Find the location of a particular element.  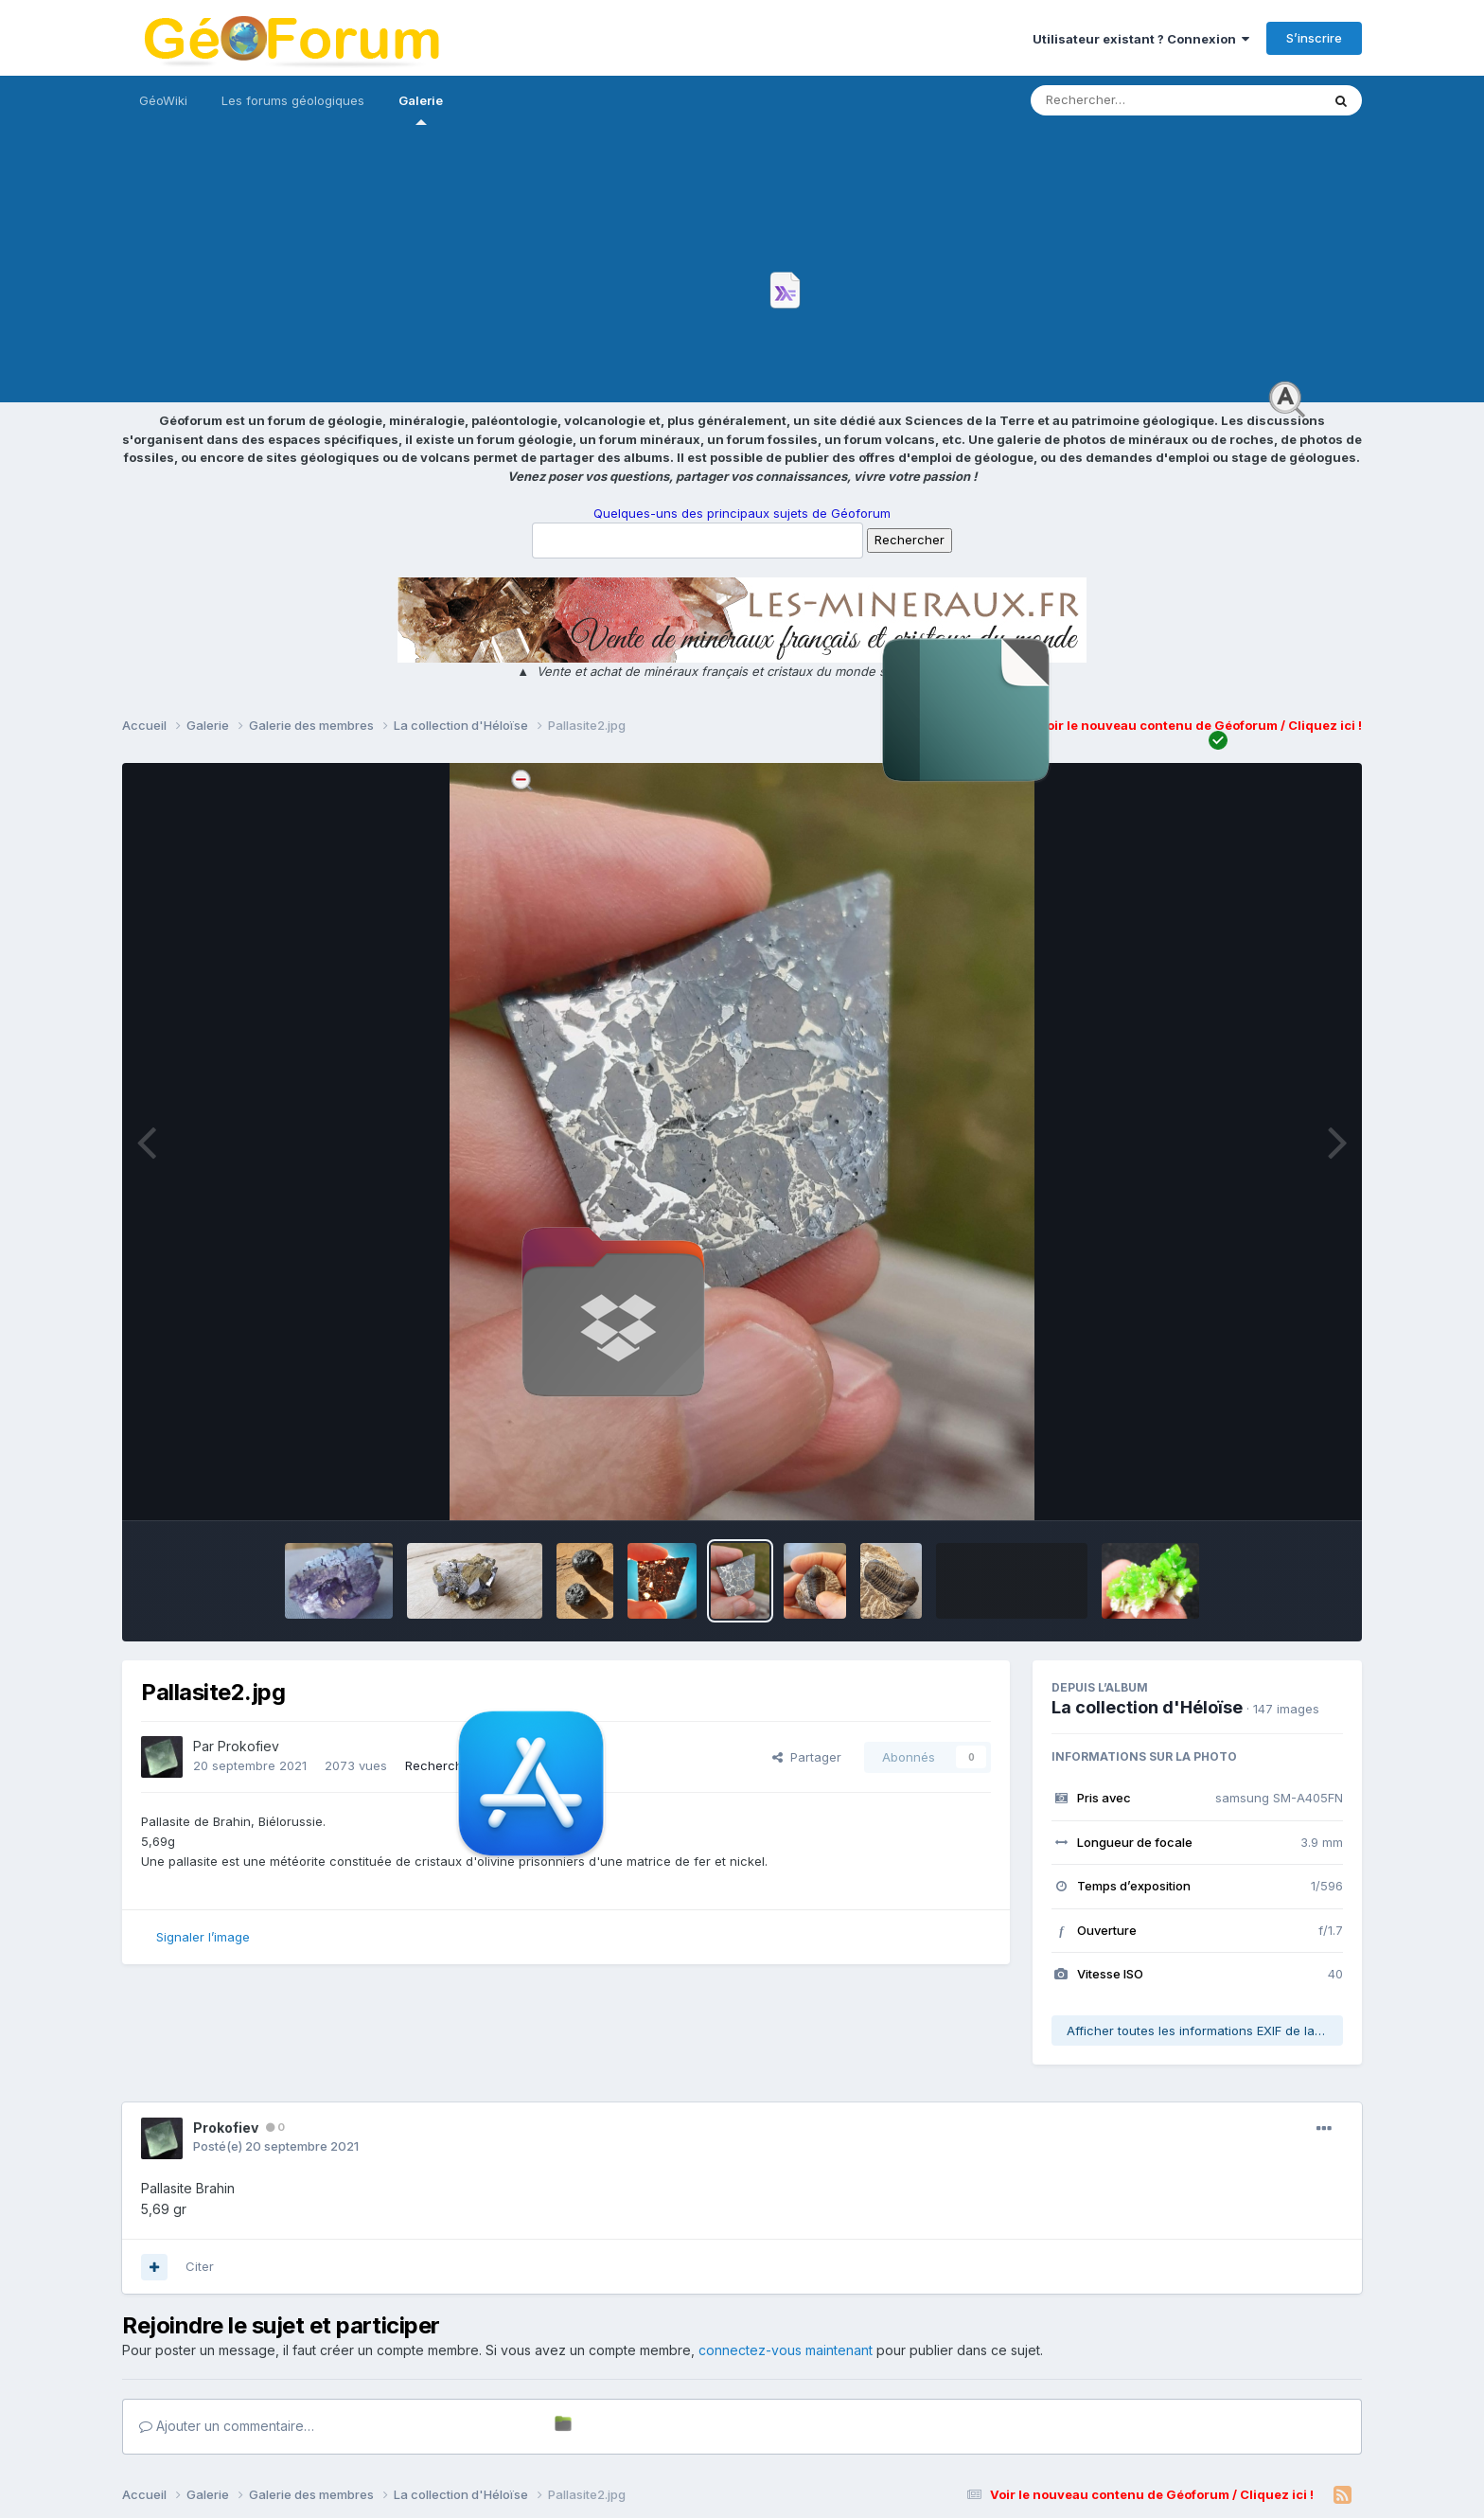

change desktop wallpaper settings is located at coordinates (965, 703).